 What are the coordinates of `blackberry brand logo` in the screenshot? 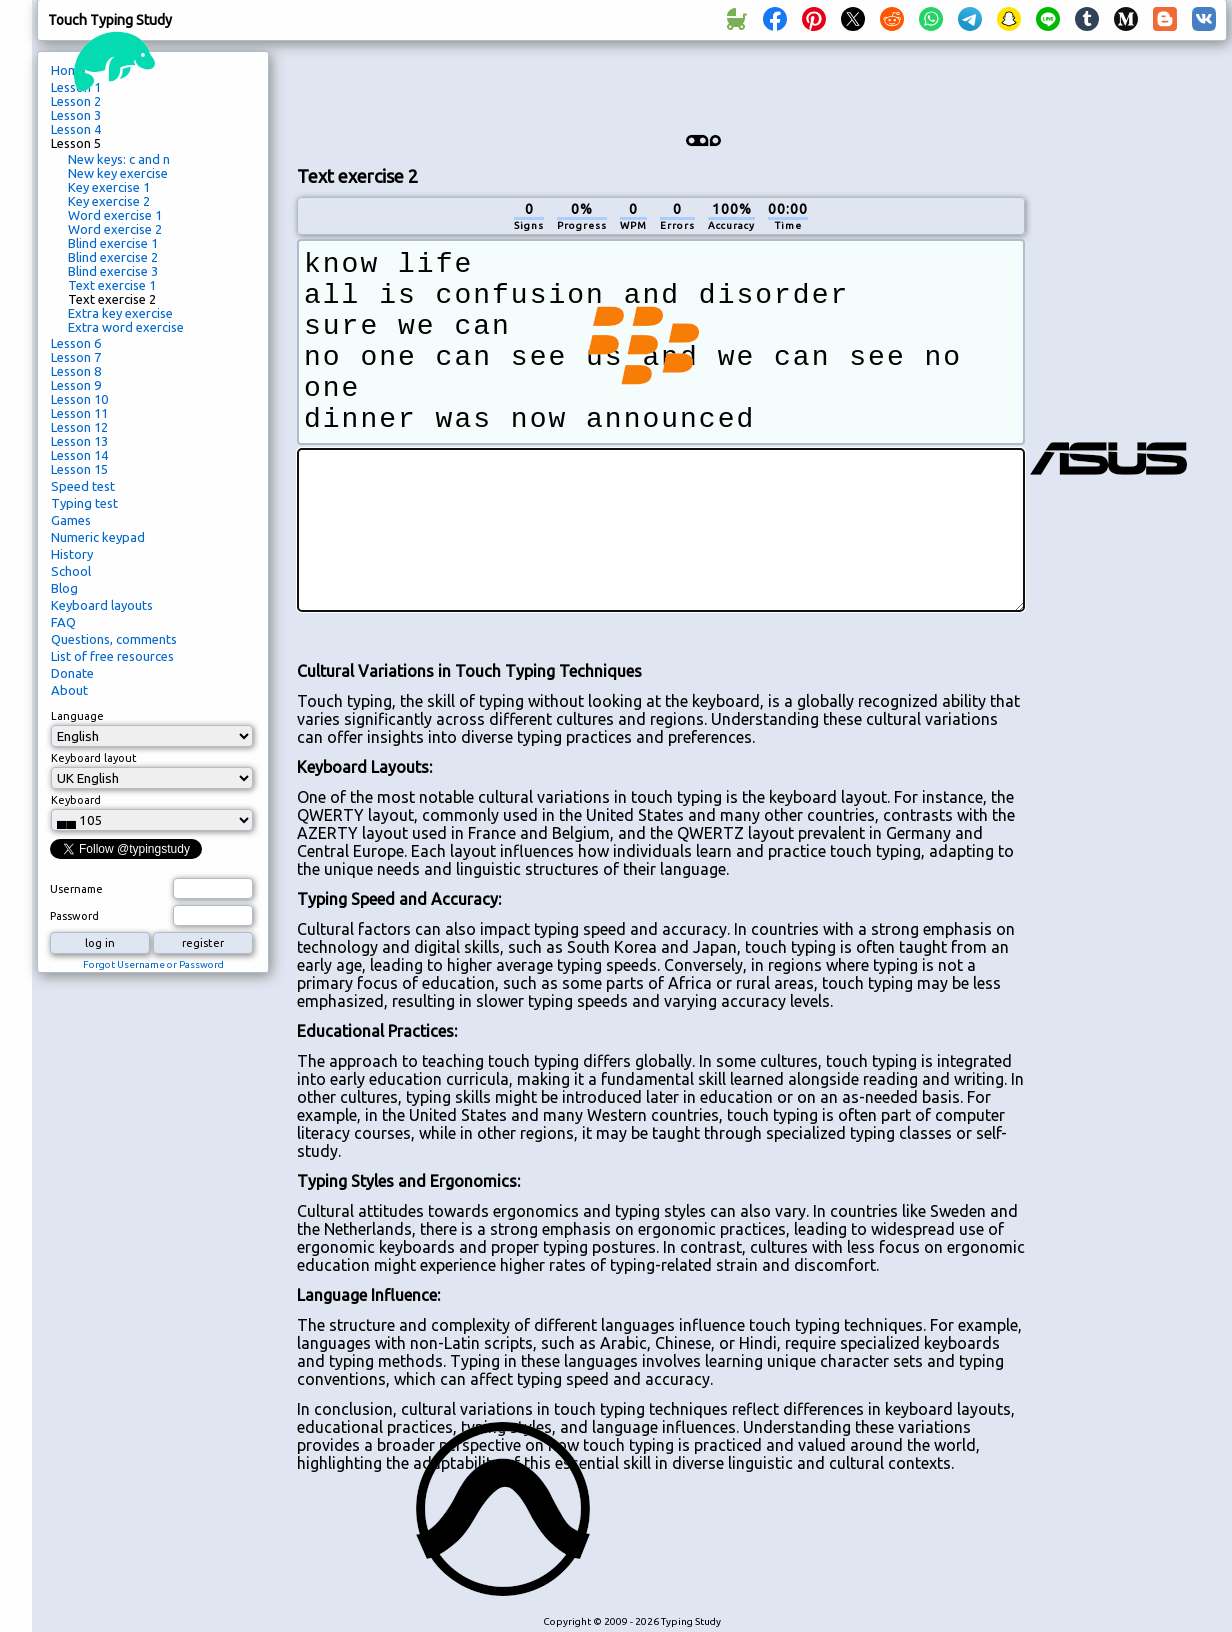 It's located at (643, 345).